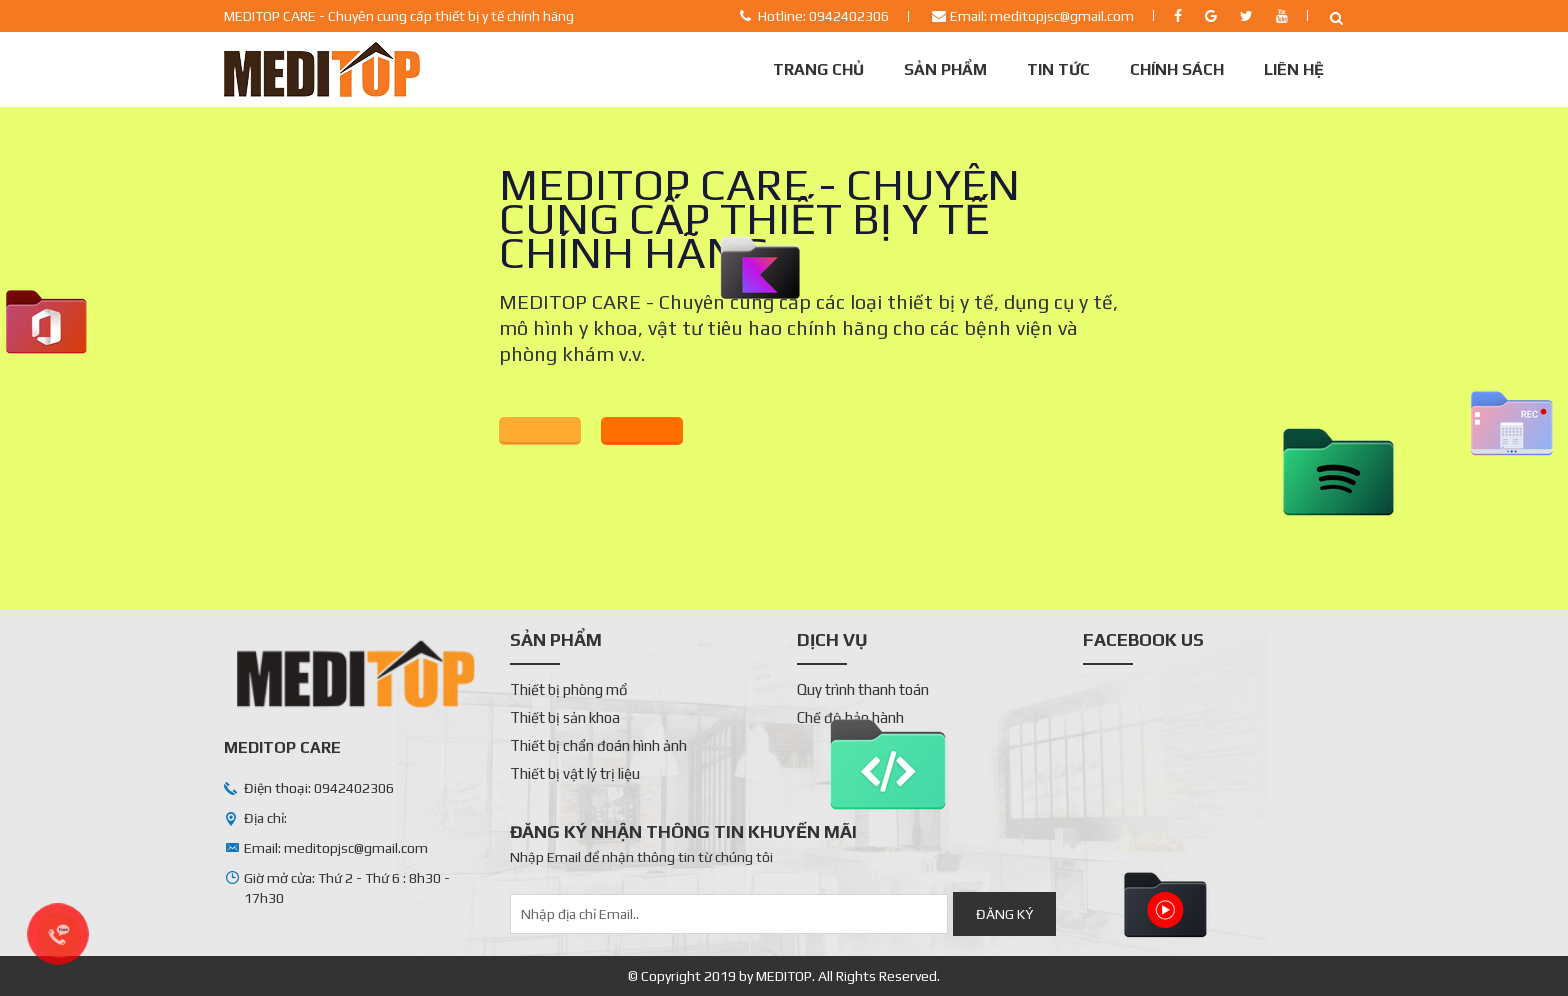 The image size is (1568, 996). Describe the element at coordinates (46, 324) in the screenshot. I see `open microsoft office documents folder` at that location.